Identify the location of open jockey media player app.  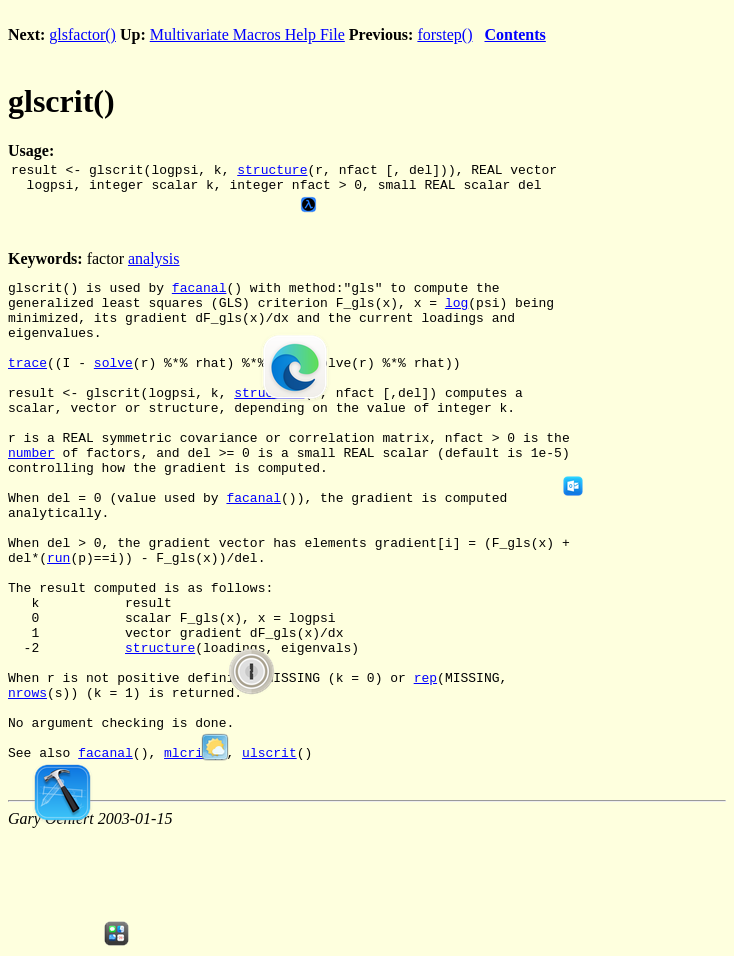
(62, 792).